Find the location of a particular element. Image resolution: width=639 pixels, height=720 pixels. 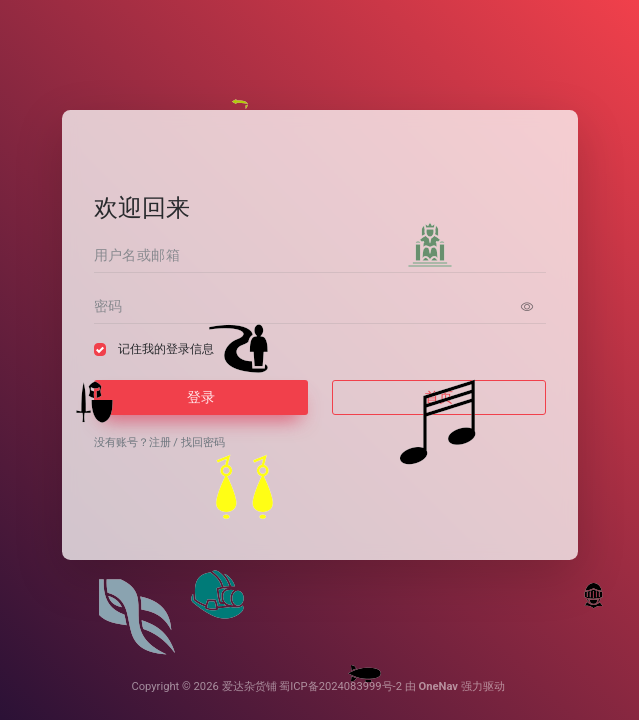

mining or excavation activity in a game is located at coordinates (217, 594).